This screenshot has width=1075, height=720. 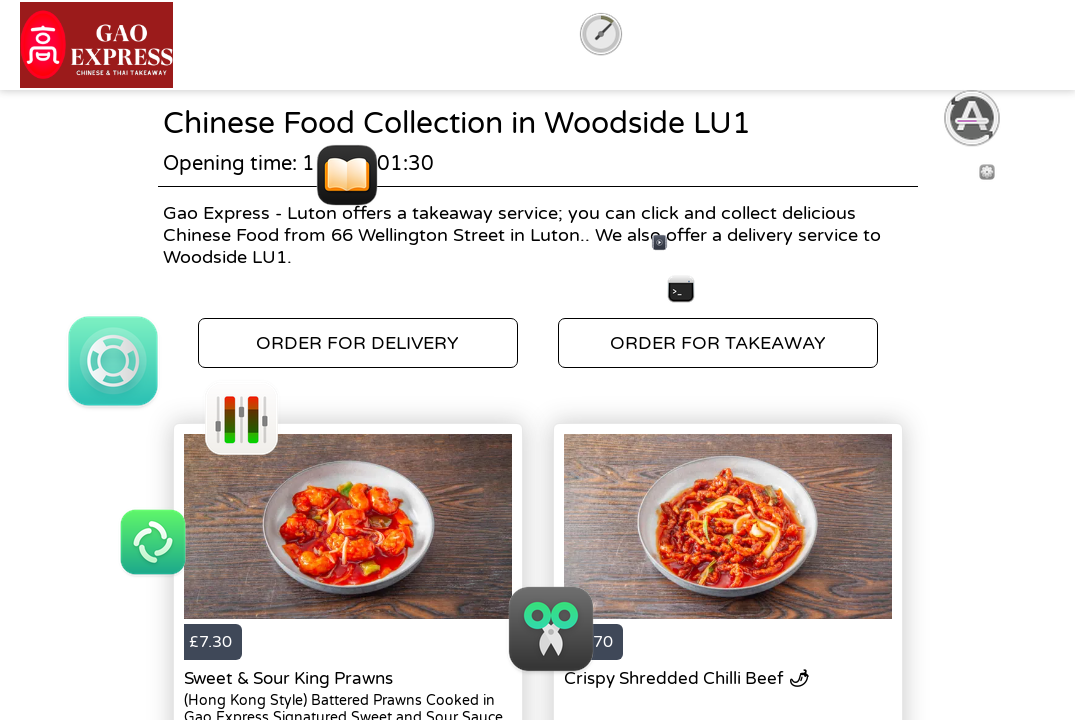 I want to click on open mudita24 audio mixer application, so click(x=241, y=418).